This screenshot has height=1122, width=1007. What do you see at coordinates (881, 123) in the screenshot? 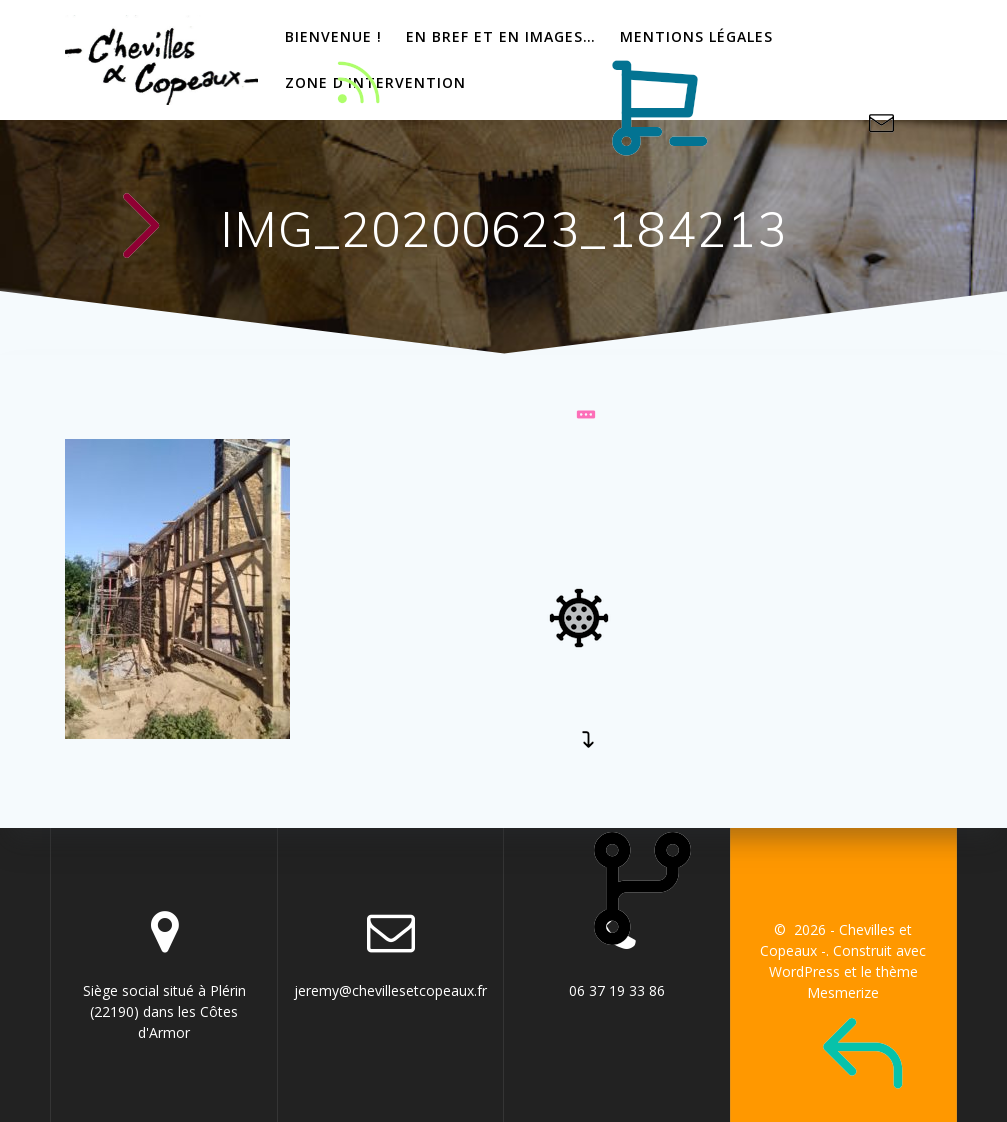
I see `open your inbox` at bounding box center [881, 123].